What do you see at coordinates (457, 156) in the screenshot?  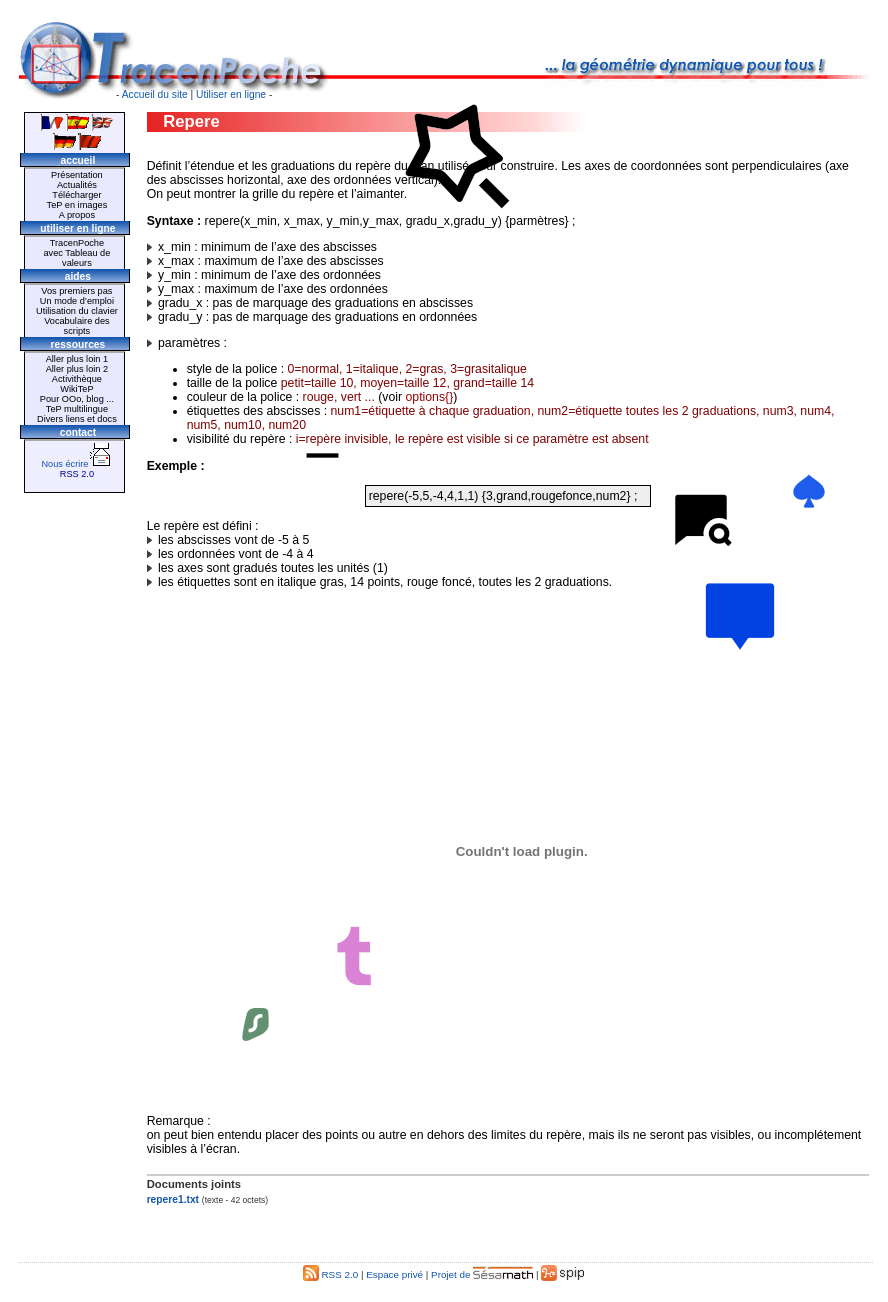 I see `apply magic or auto-enhance effects` at bounding box center [457, 156].